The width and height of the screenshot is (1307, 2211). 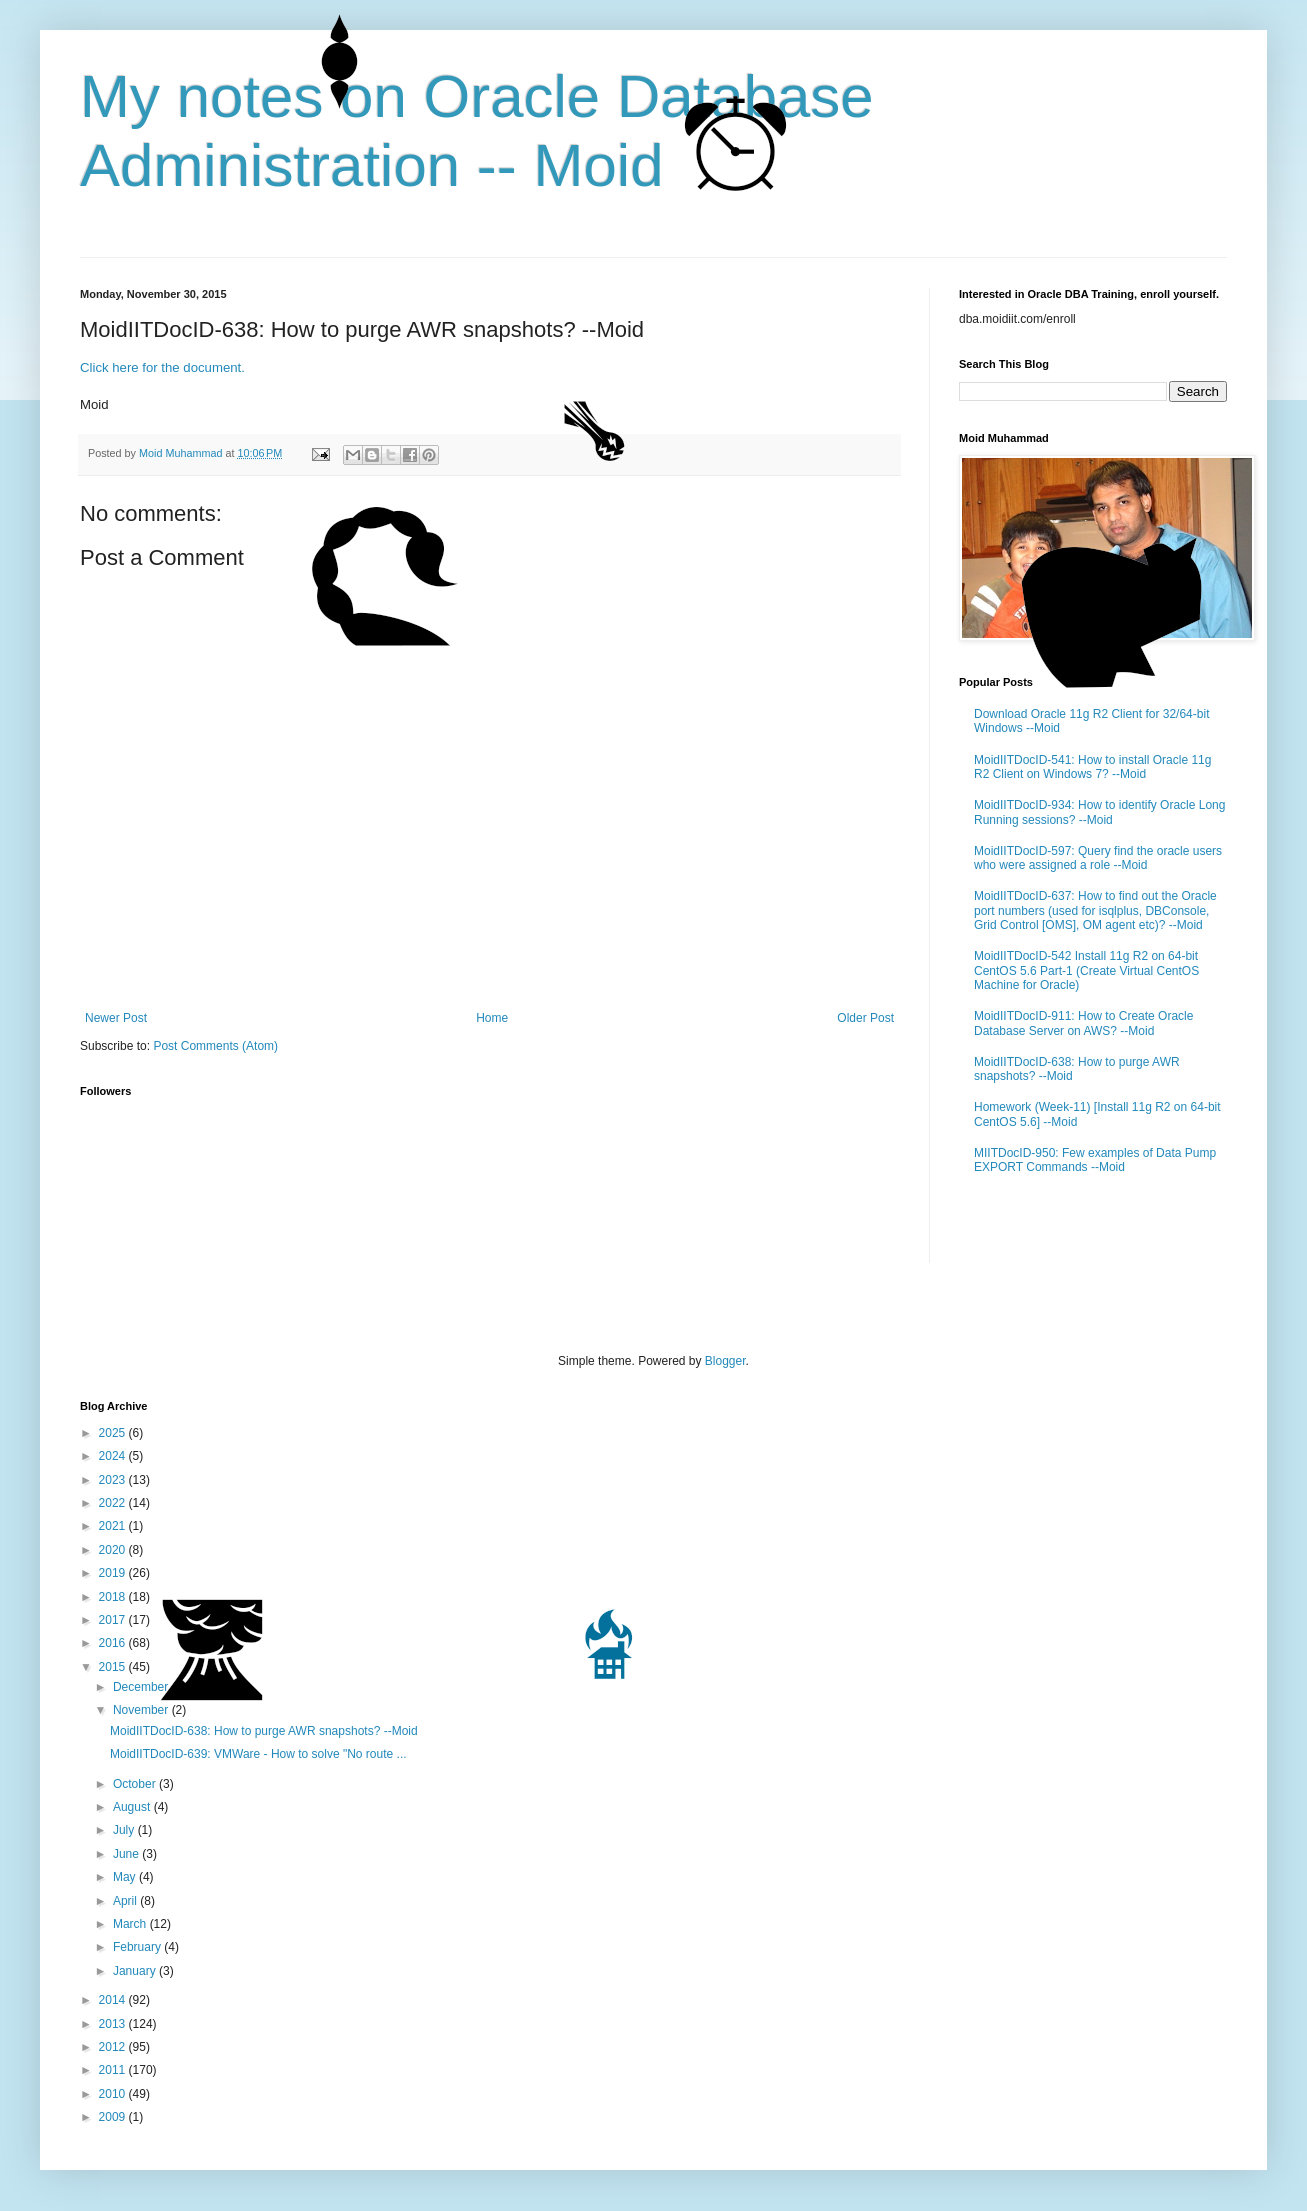 I want to click on select cambodia as your country or region, so click(x=1111, y=612).